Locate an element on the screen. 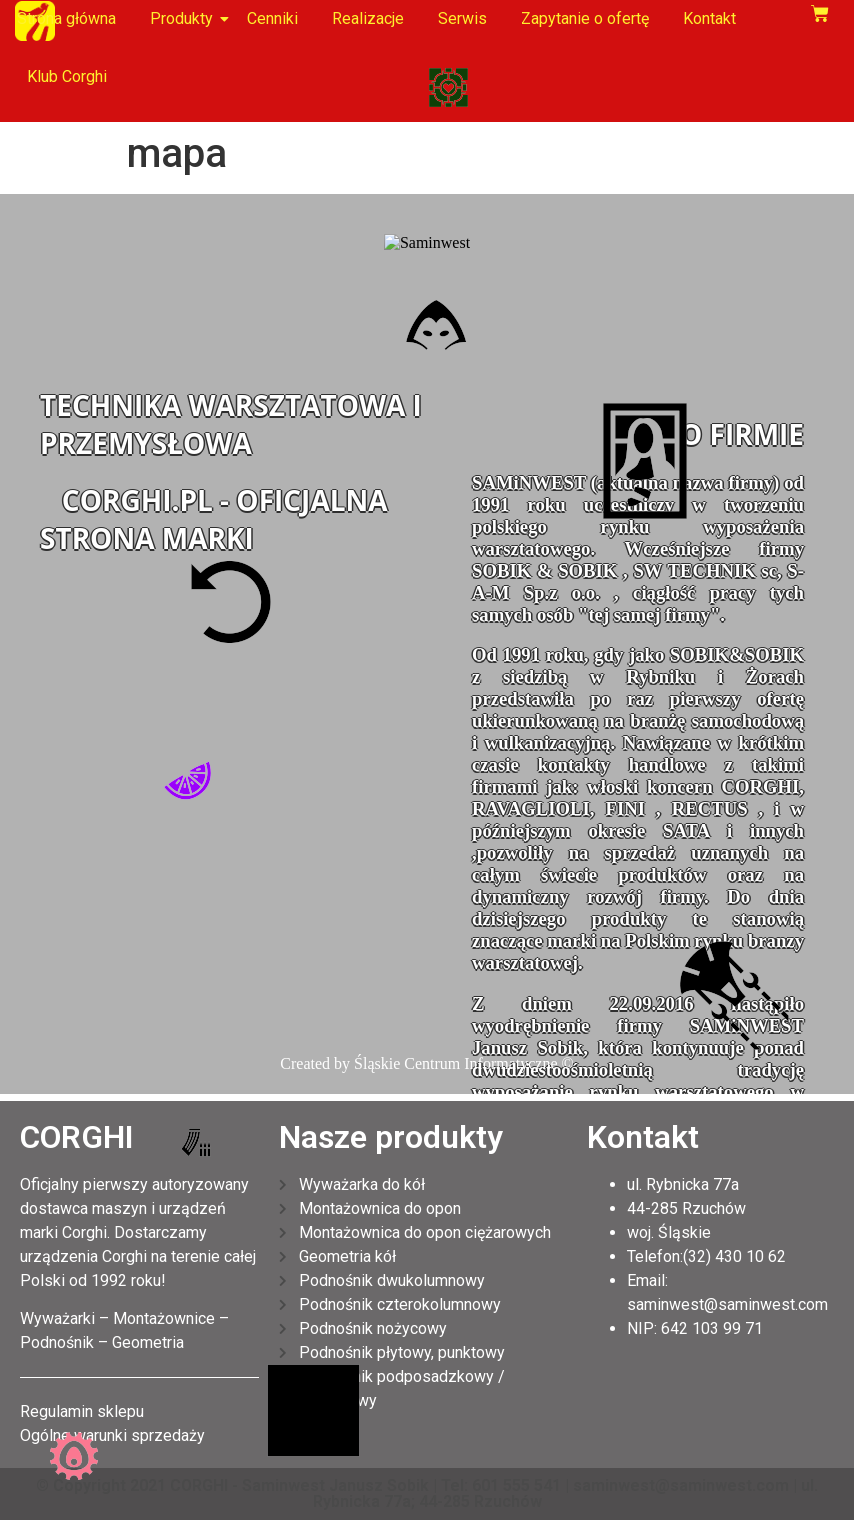 The image size is (854, 1520). select hooded character or rogue class is located at coordinates (436, 328).